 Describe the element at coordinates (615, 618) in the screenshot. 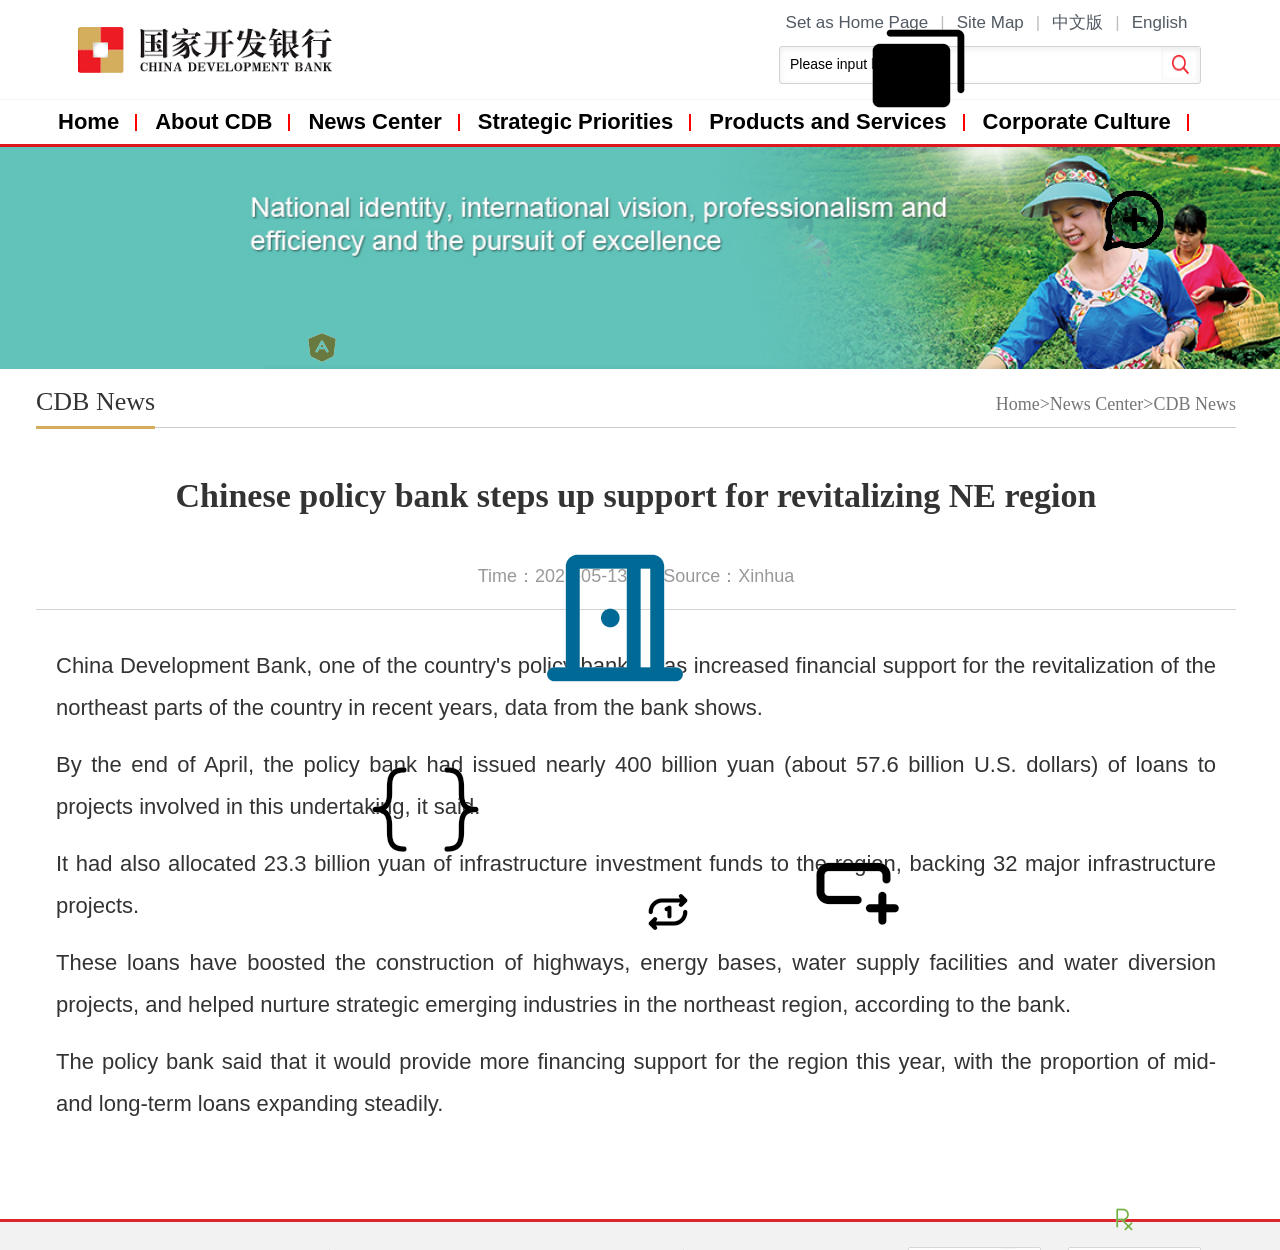

I see `log out or exit the application` at that location.